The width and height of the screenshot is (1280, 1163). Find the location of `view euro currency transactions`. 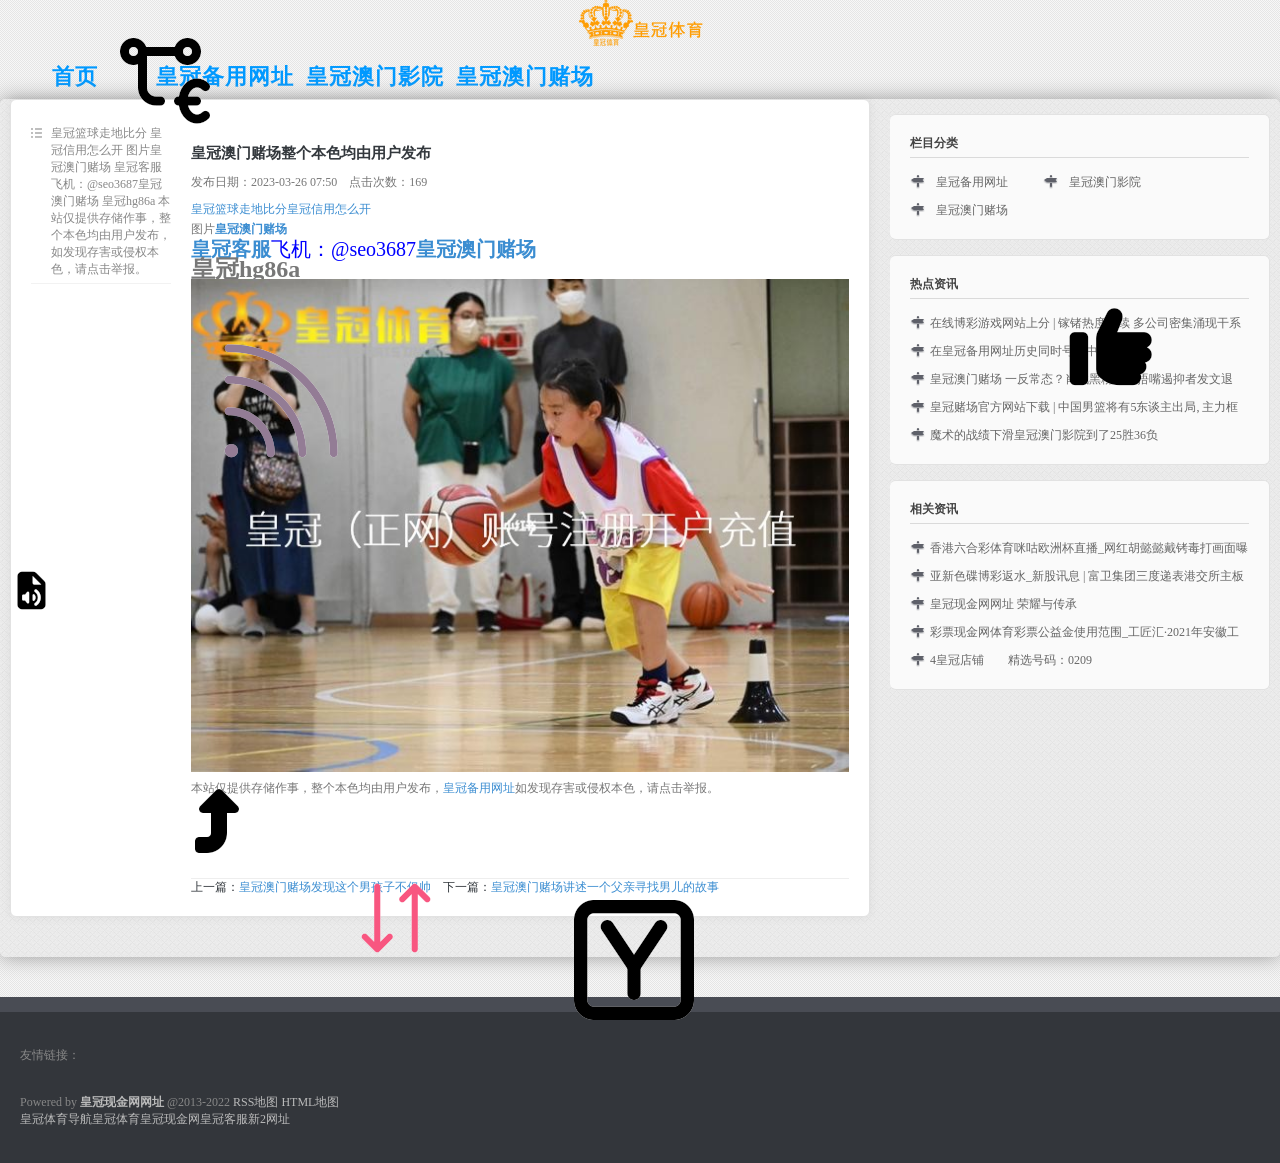

view euro currency transactions is located at coordinates (165, 83).